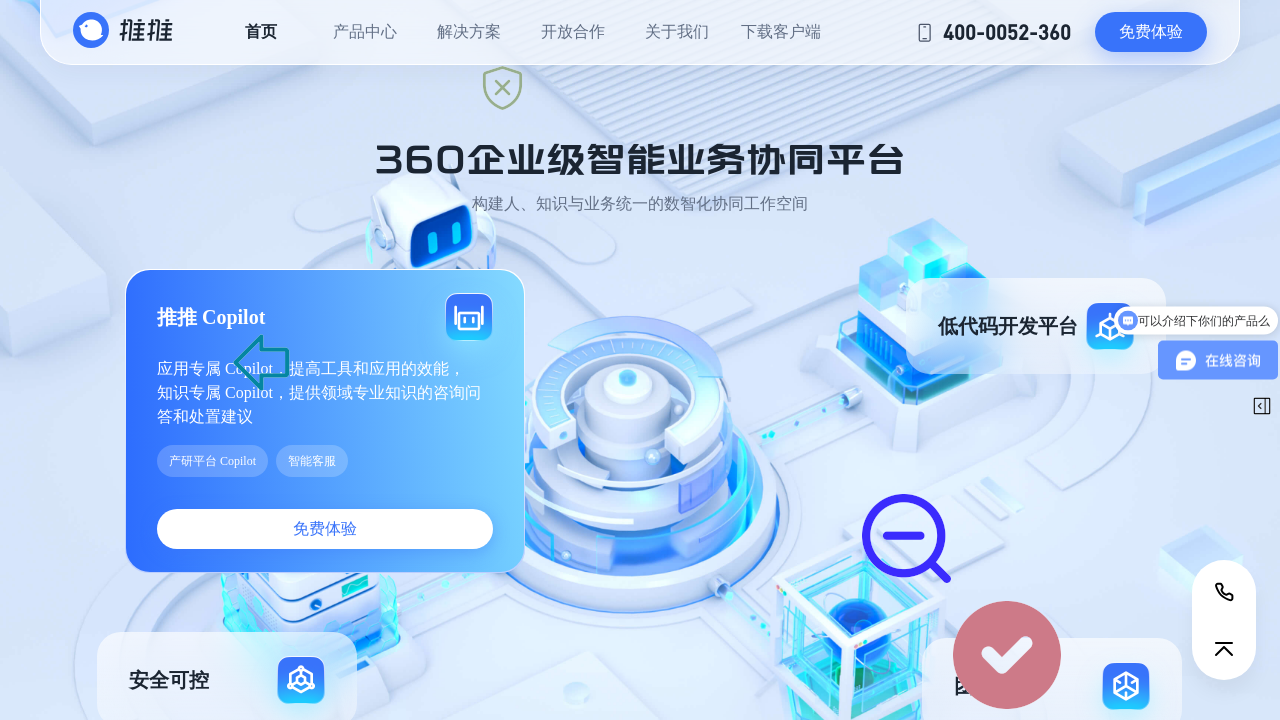 The width and height of the screenshot is (1280, 720). Describe the element at coordinates (263, 362) in the screenshot. I see `go back to the previous screen` at that location.